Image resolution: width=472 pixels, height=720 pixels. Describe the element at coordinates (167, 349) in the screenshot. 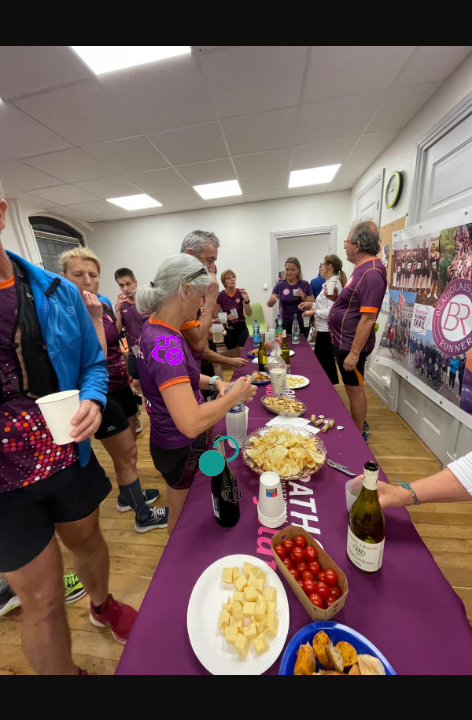

I see `github copilot connection error` at that location.